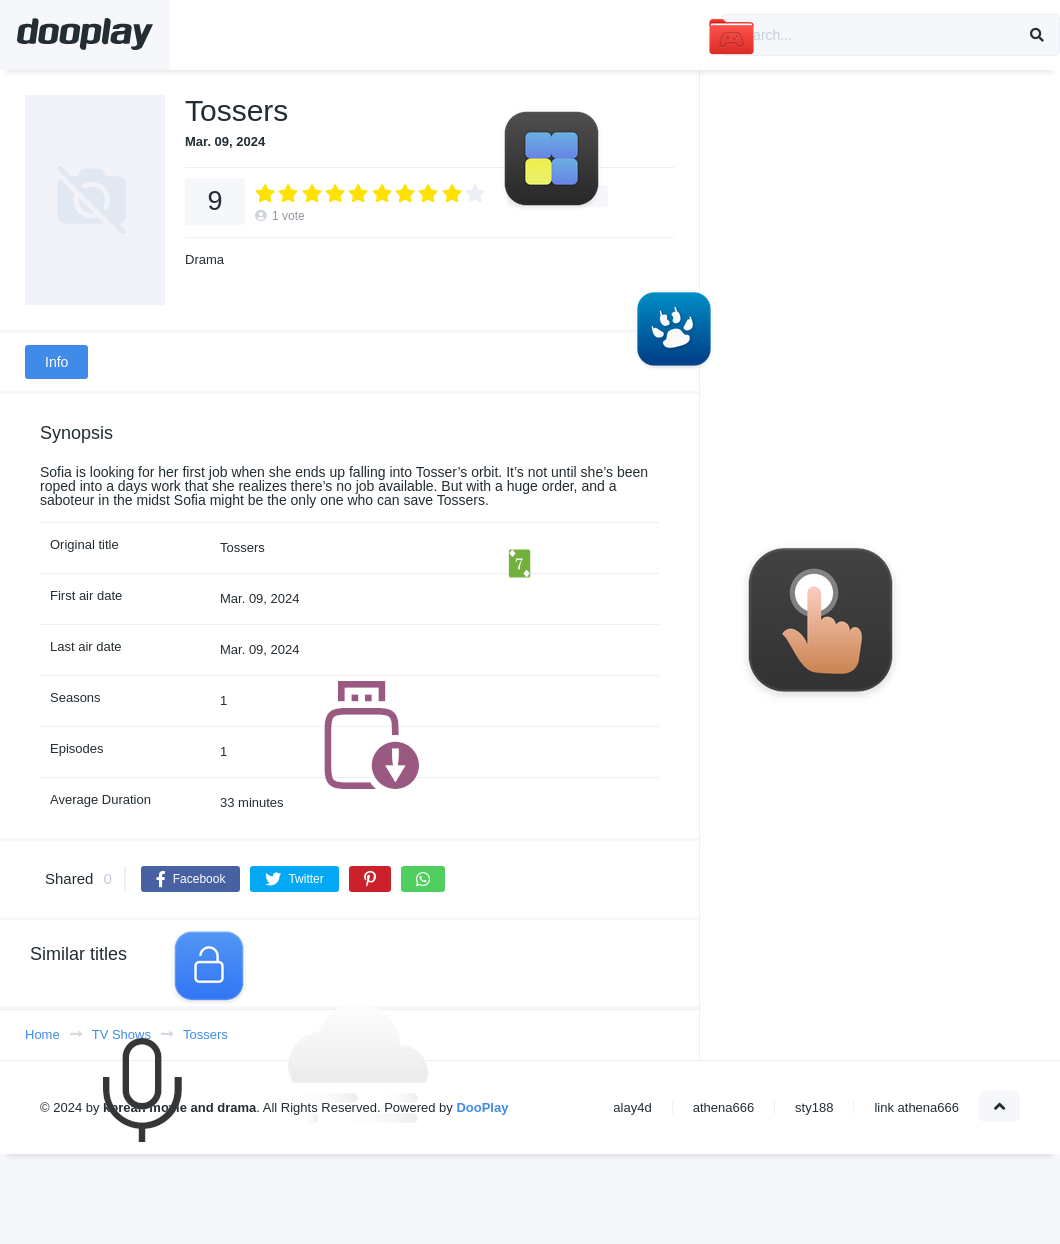  I want to click on seven of diamonds playing card, so click(519, 563).